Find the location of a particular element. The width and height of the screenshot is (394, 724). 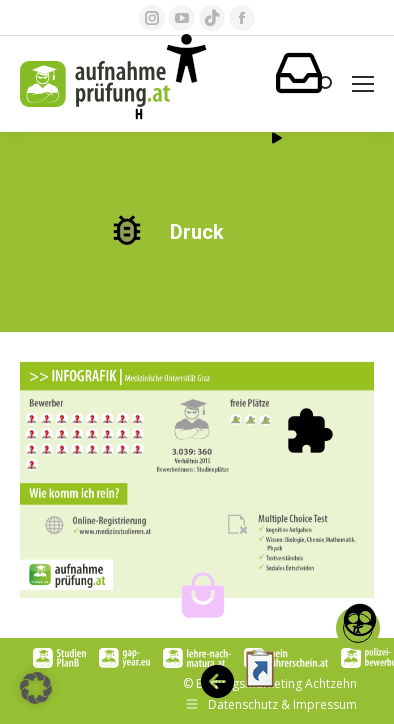

play media or video content is located at coordinates (277, 138).